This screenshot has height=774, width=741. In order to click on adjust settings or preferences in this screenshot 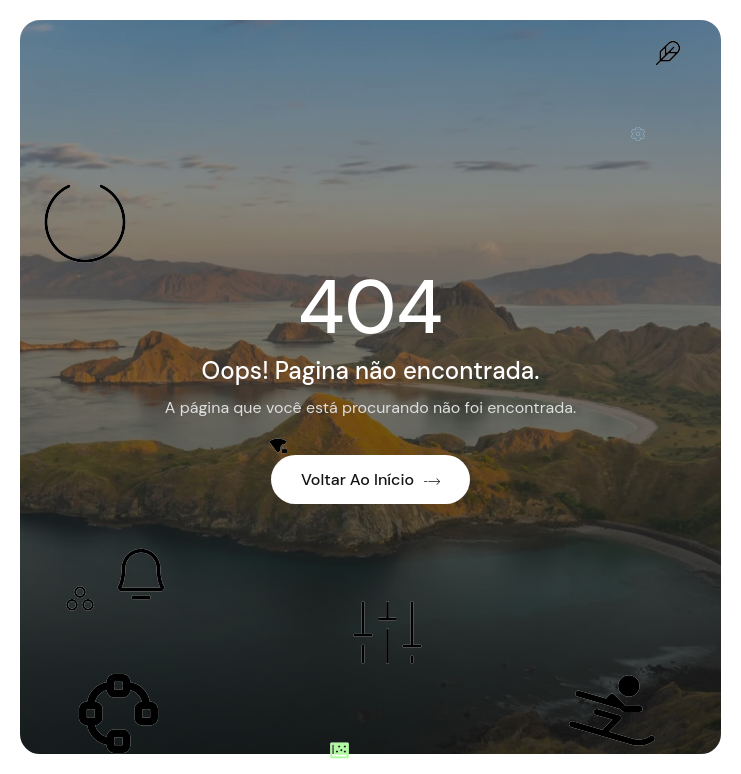, I will do `click(387, 632)`.